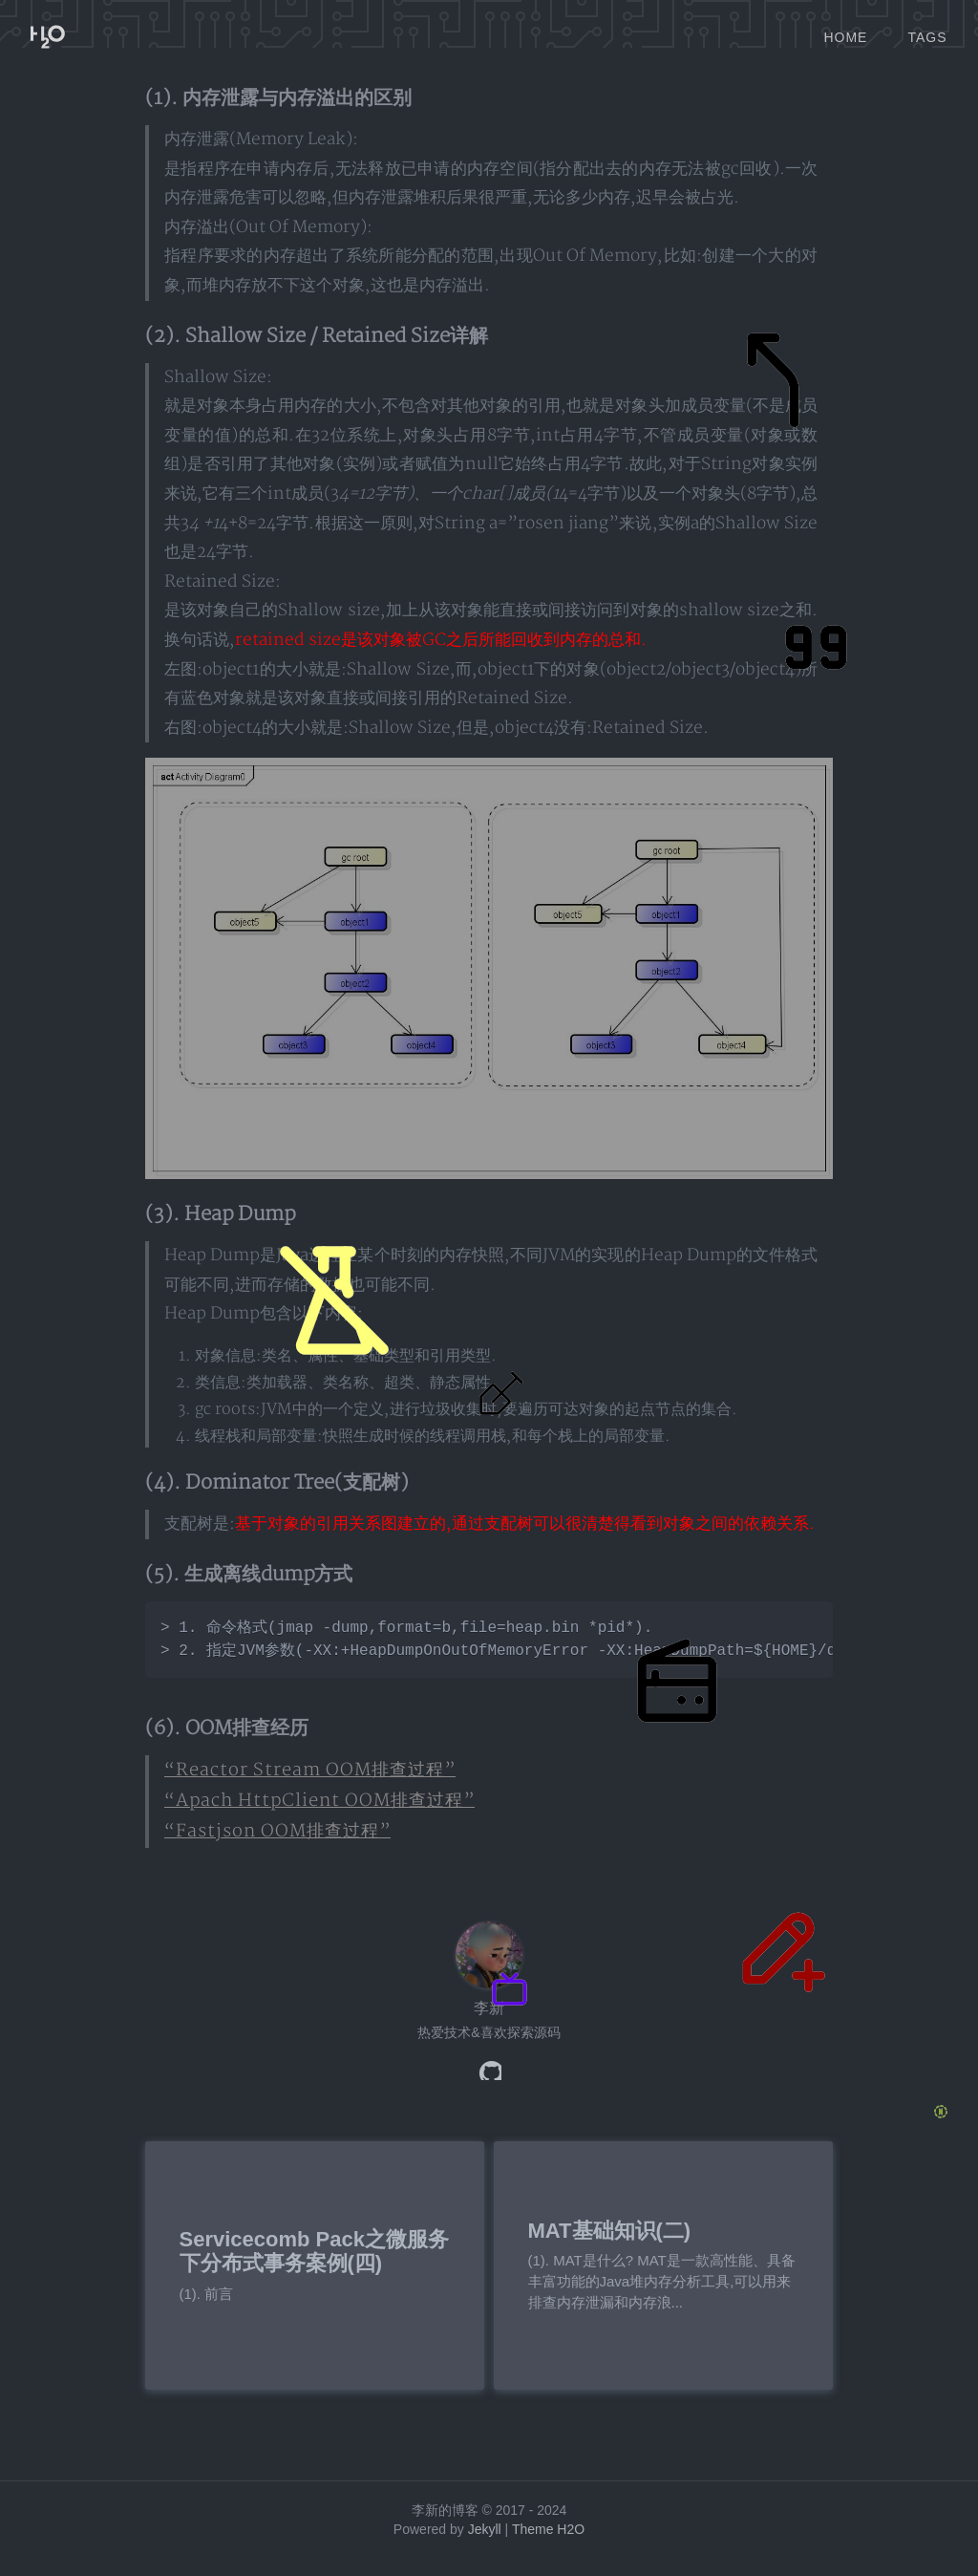 The image size is (978, 2576). I want to click on access gardening or landscaping tools, so click(500, 1394).